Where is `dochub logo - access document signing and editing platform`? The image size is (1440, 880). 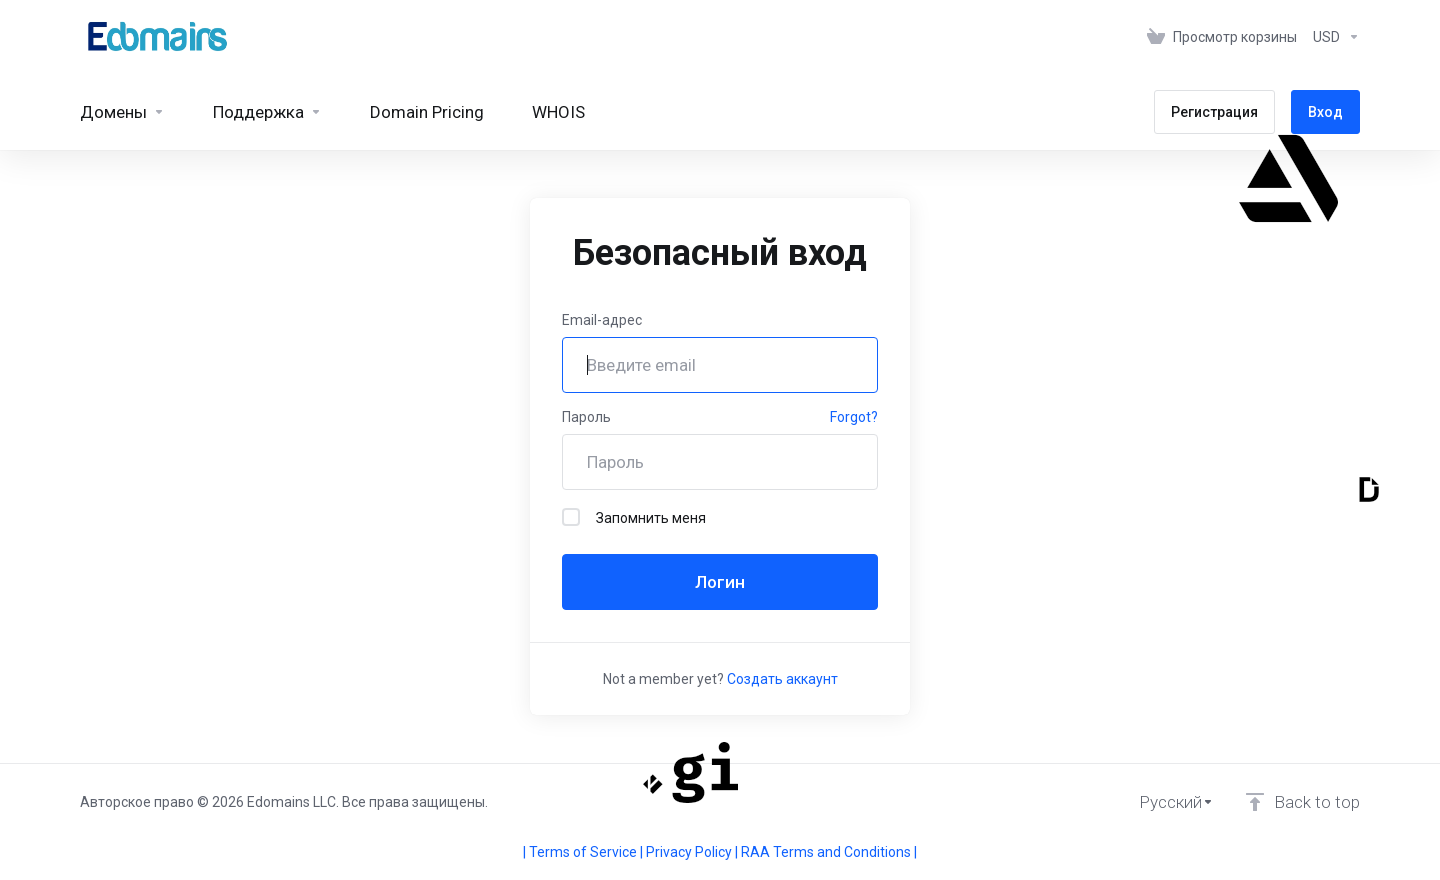 dochub logo - access document signing and editing platform is located at coordinates (1369, 489).